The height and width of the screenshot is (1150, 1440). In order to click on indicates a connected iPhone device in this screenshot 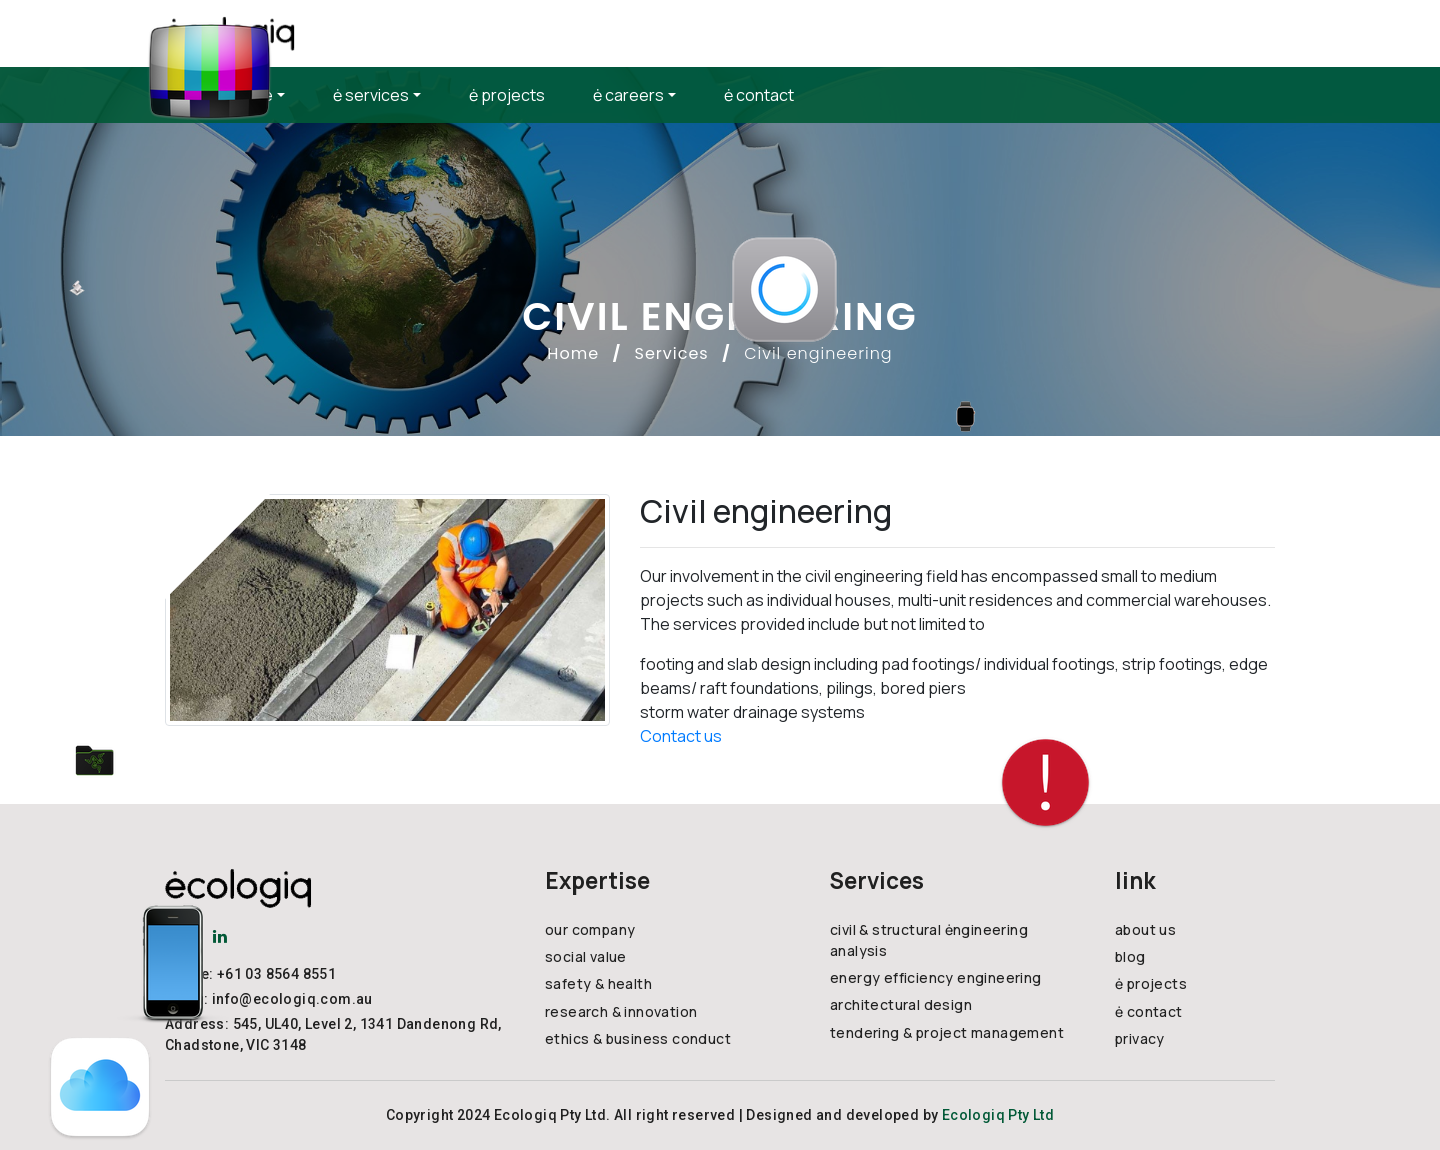, I will do `click(173, 963)`.